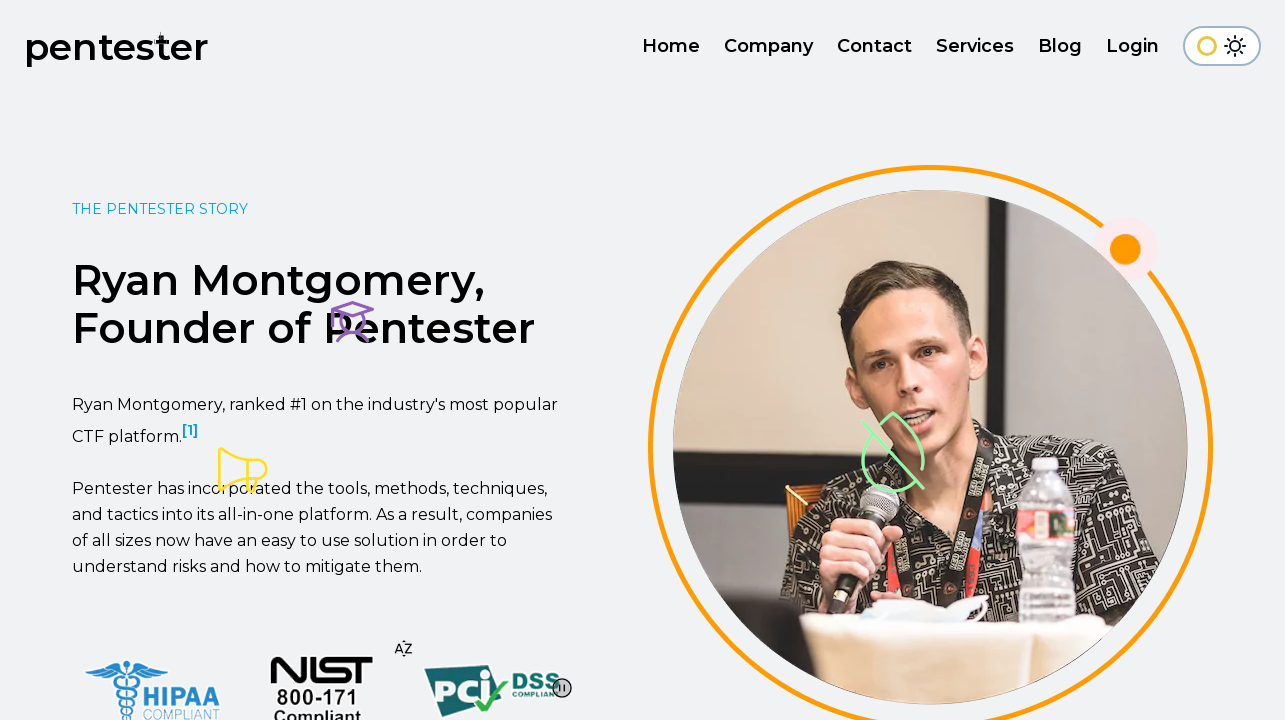  I want to click on download a file, so click(160, 38).